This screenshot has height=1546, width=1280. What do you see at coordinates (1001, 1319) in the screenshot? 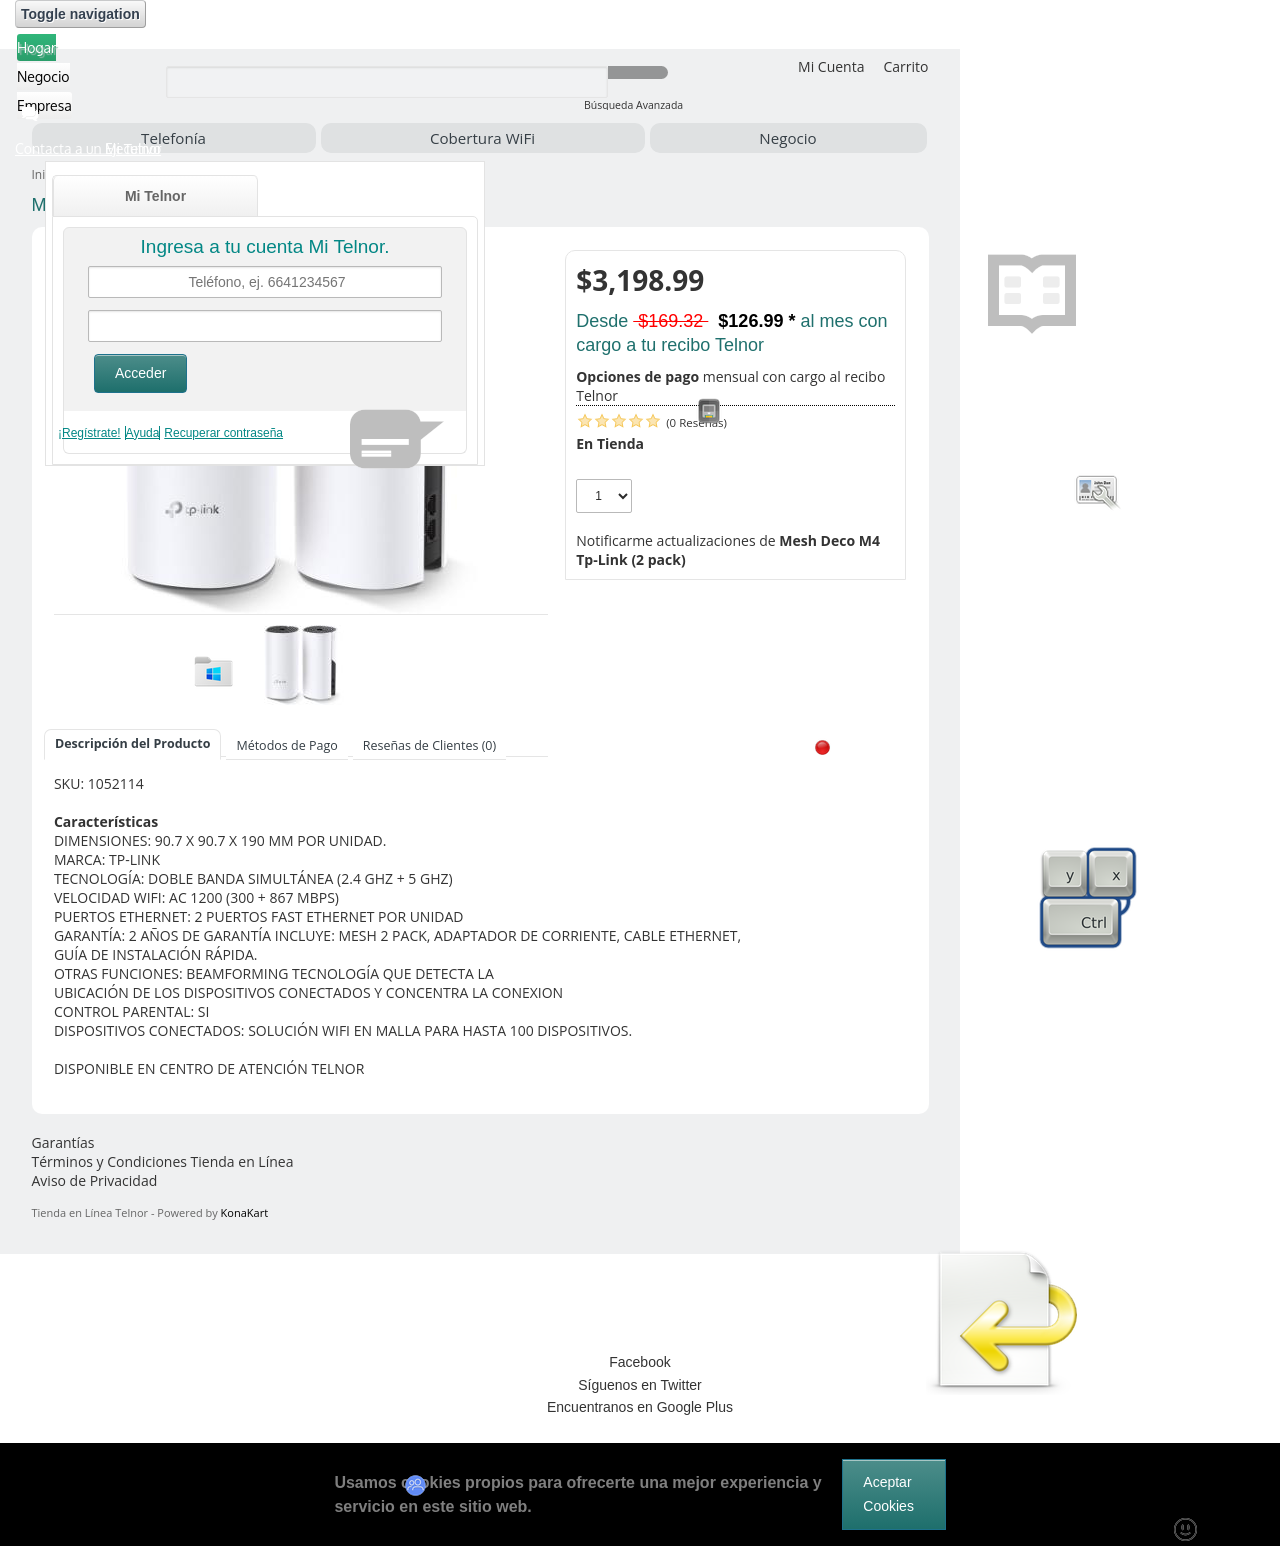
I see `revert document to previous version` at bounding box center [1001, 1319].